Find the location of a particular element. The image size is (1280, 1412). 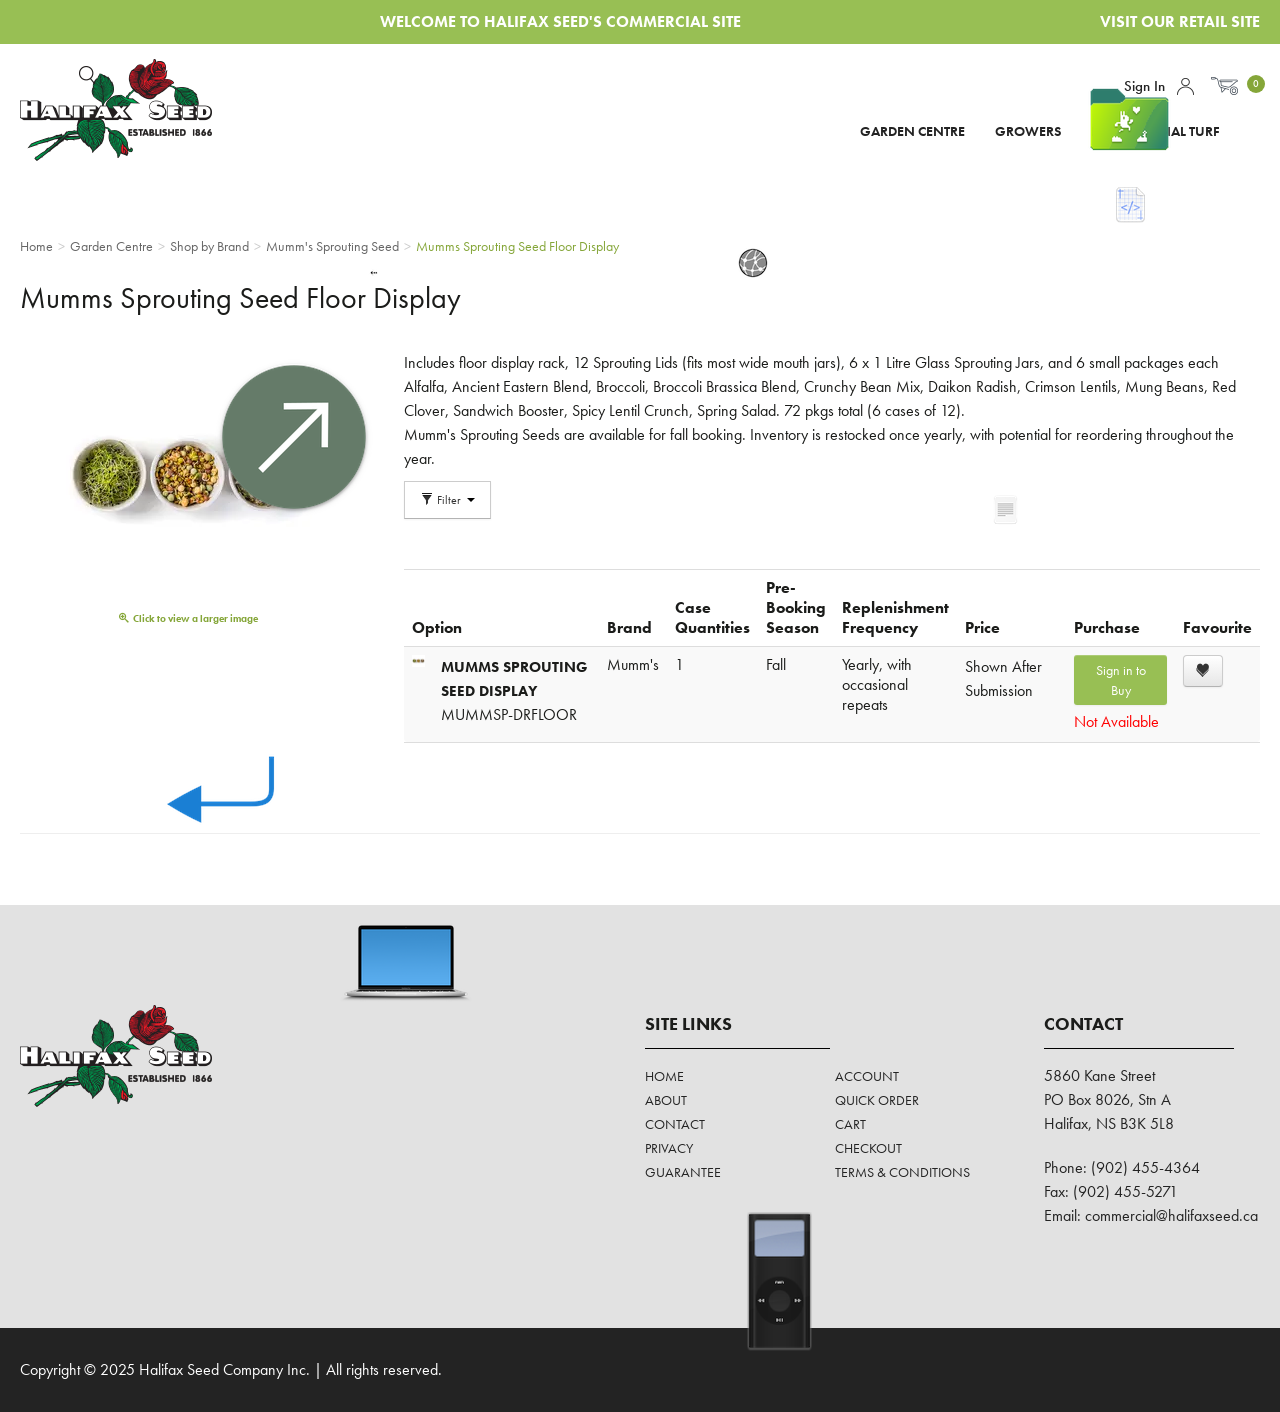

reply to an email message is located at coordinates (219, 789).